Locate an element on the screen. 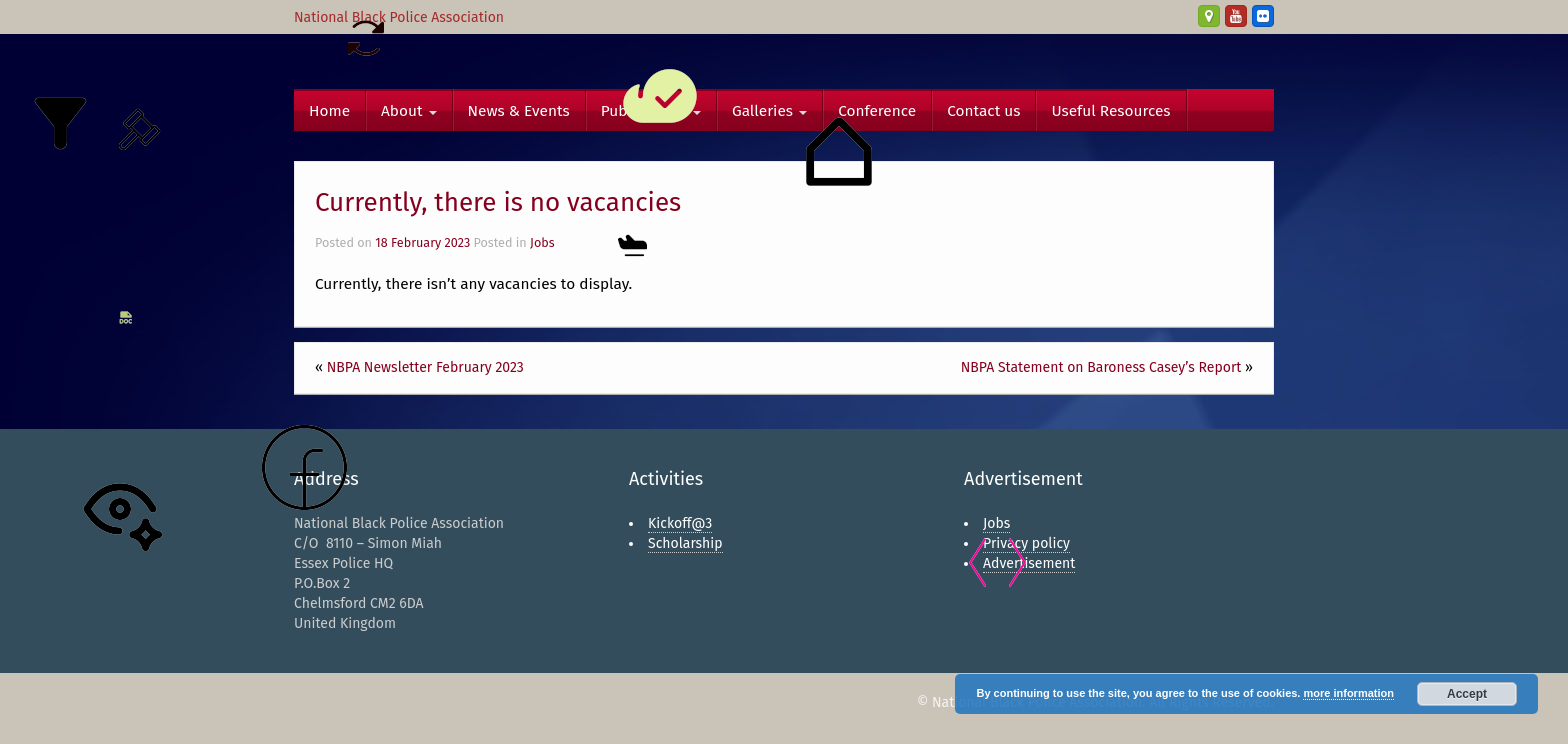 Image resolution: width=1568 pixels, height=744 pixels. access legal or terms of service information is located at coordinates (138, 131).